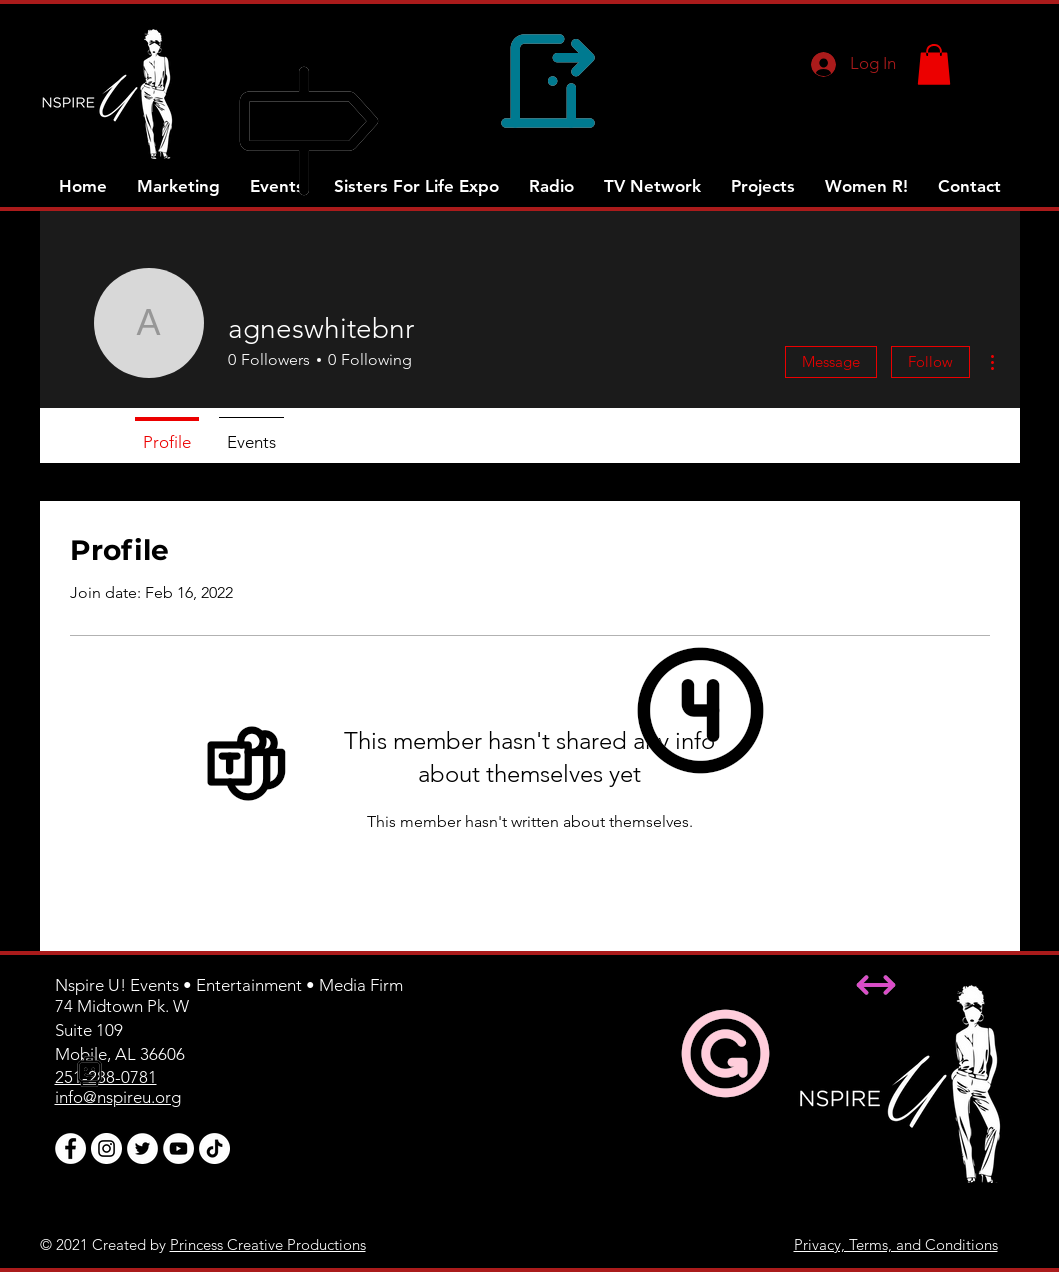 Image resolution: width=1059 pixels, height=1272 pixels. I want to click on open Grammarly writing assistant, so click(725, 1053).